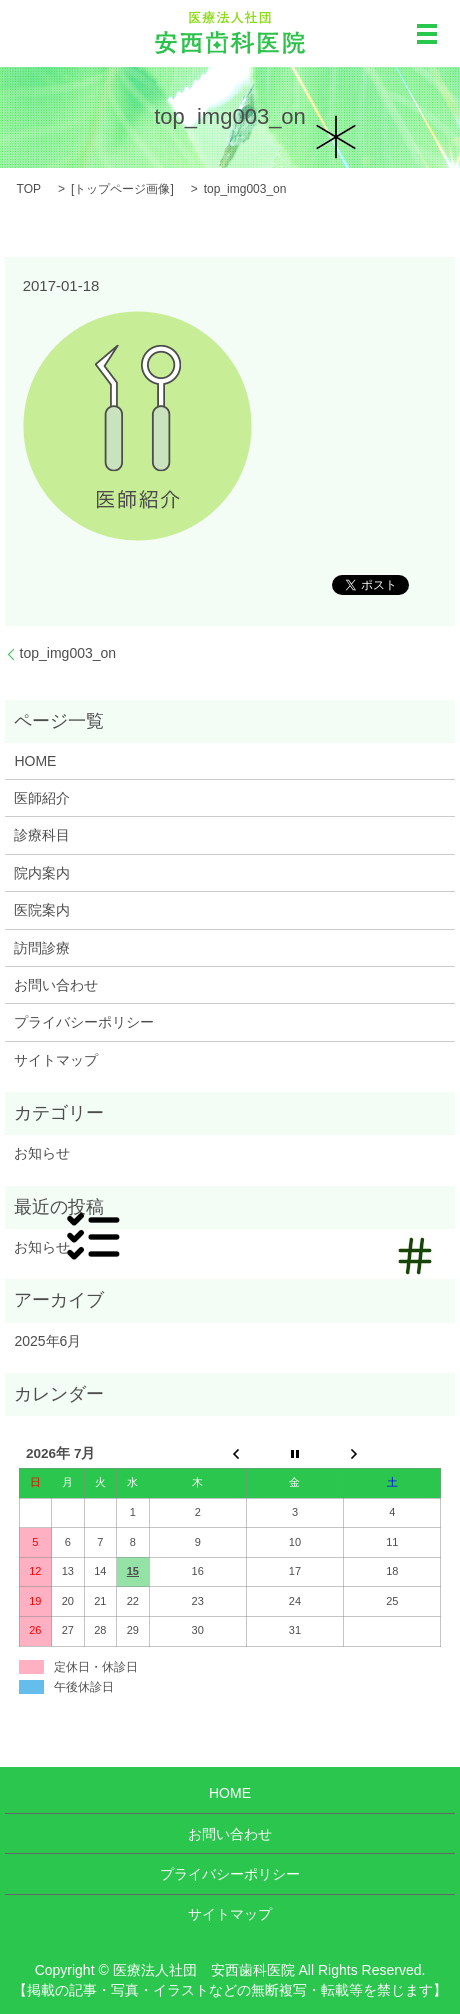 The image size is (460, 2014). What do you see at coordinates (94, 1237) in the screenshot?
I see `view completed tasks` at bounding box center [94, 1237].